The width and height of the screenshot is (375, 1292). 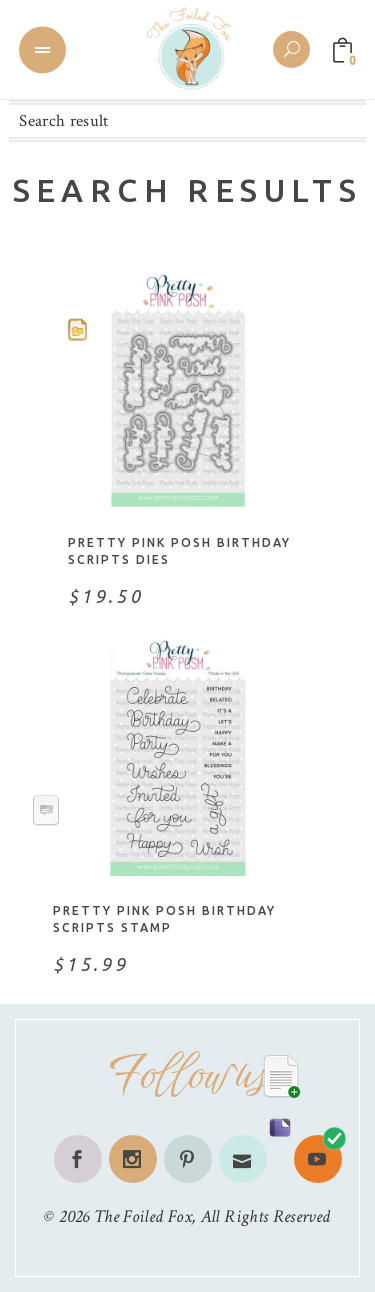 What do you see at coordinates (281, 1076) in the screenshot?
I see `create a new text document` at bounding box center [281, 1076].